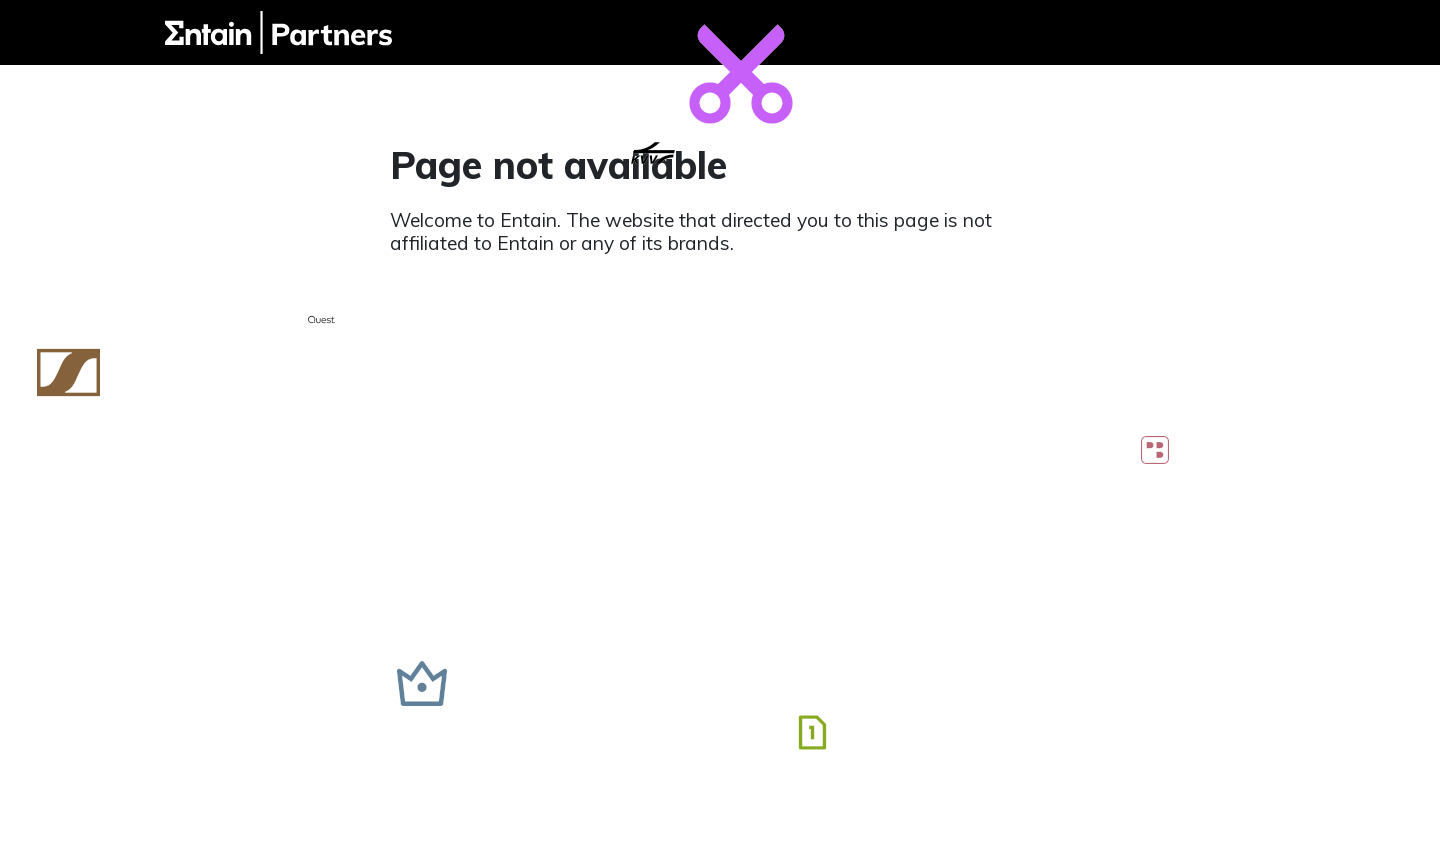  I want to click on indicates primary SIM card slot (SIM 1), so click(812, 732).